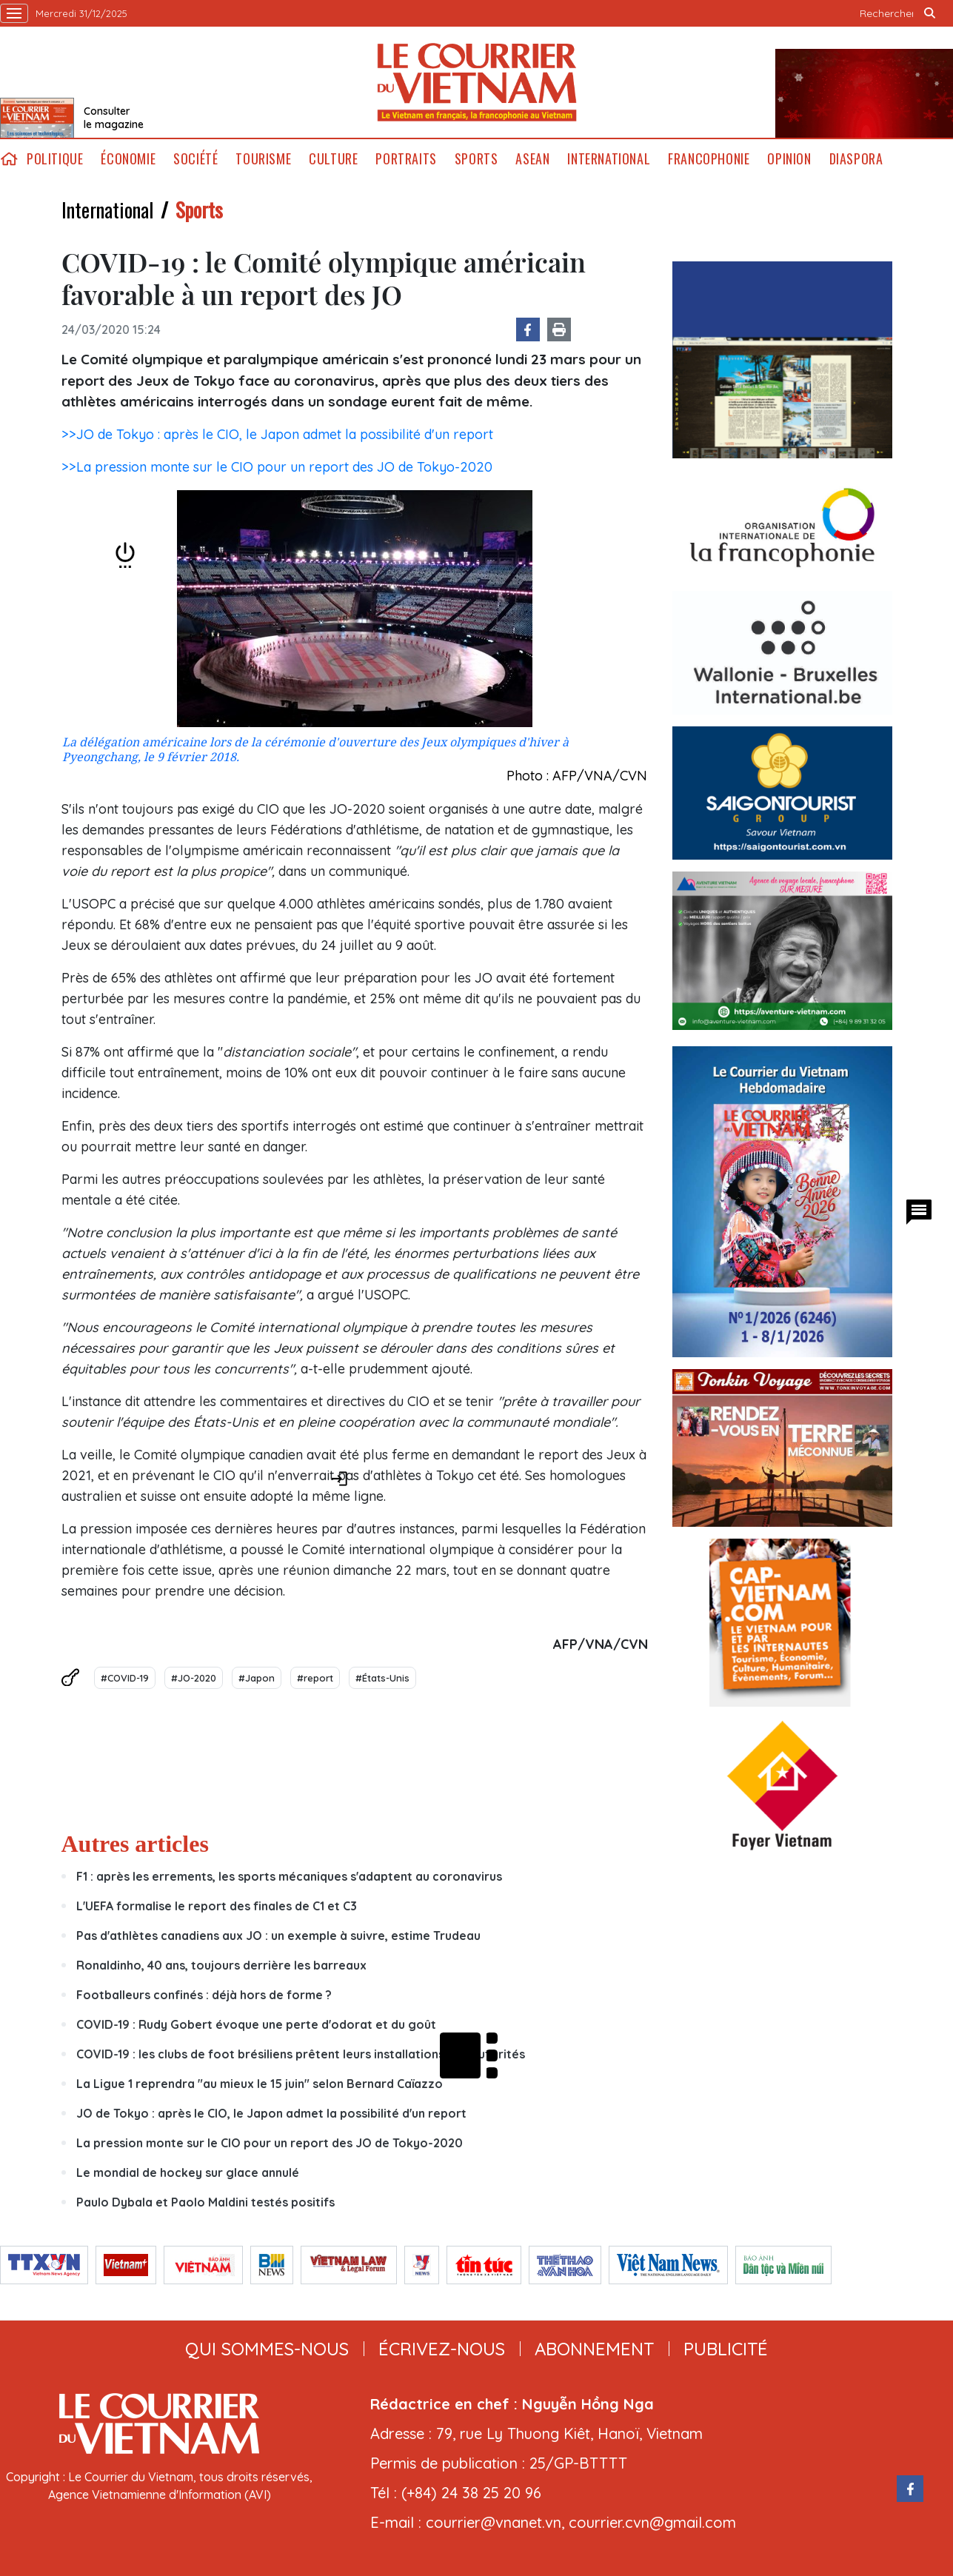 The width and height of the screenshot is (953, 2576). I want to click on toggle sidebar panel visibility, so click(469, 2055).